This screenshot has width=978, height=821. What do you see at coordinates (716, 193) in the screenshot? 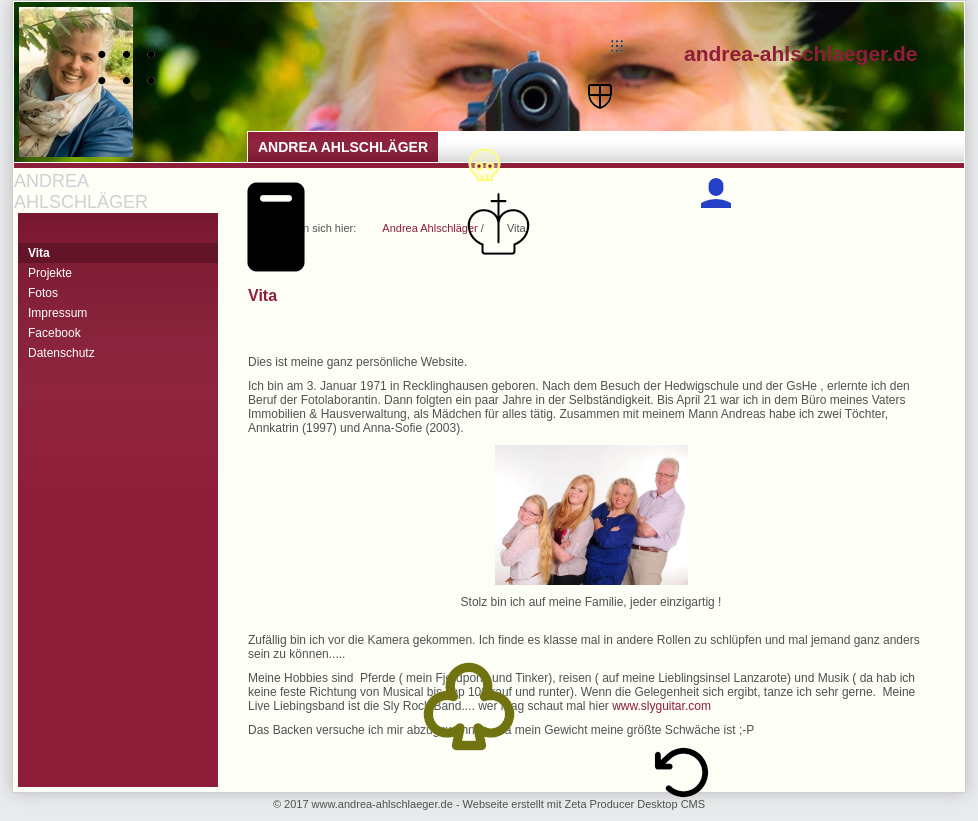
I see `view your profile` at bounding box center [716, 193].